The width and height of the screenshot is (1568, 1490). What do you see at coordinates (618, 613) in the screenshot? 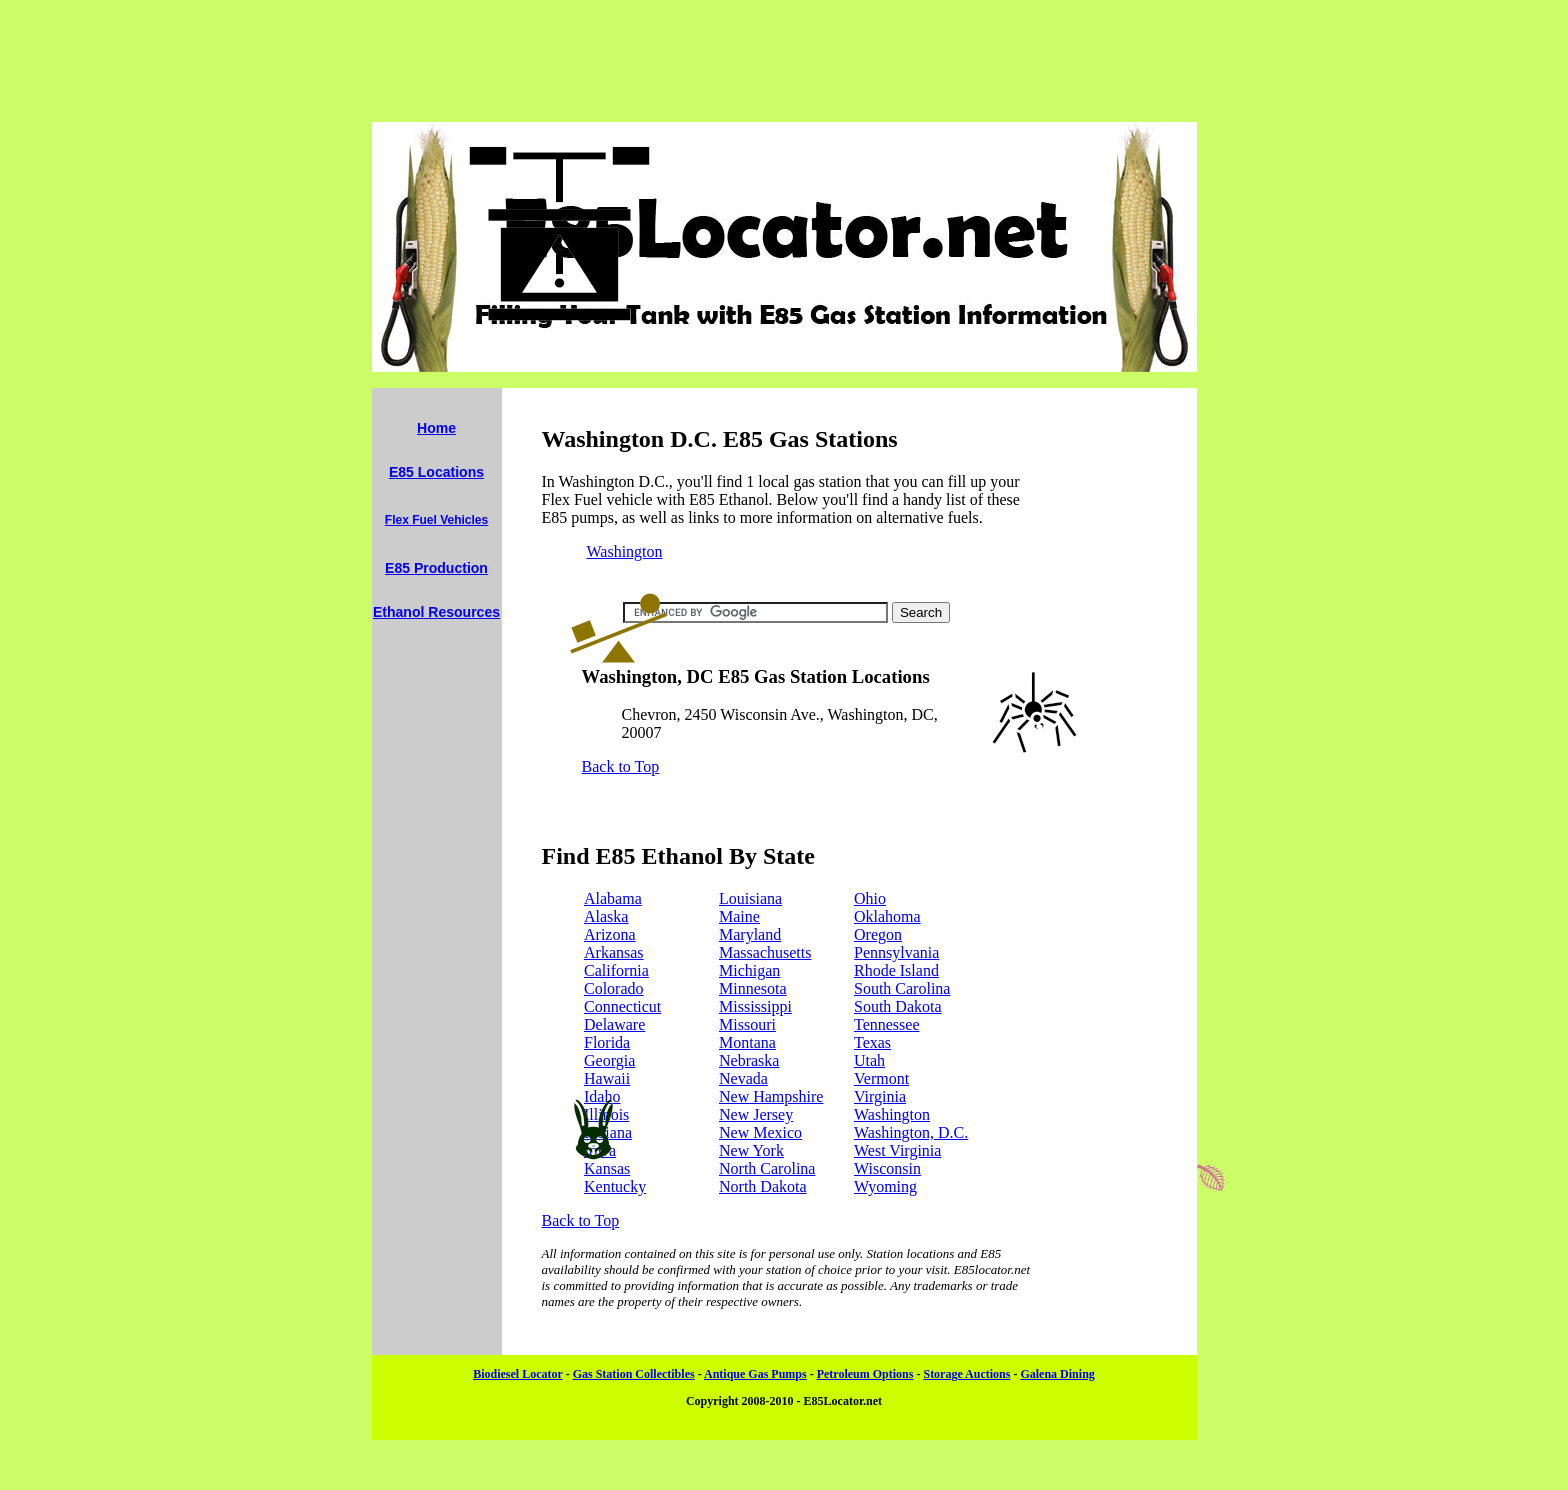
I see `indicates an unbalanced or unequal state` at bounding box center [618, 613].